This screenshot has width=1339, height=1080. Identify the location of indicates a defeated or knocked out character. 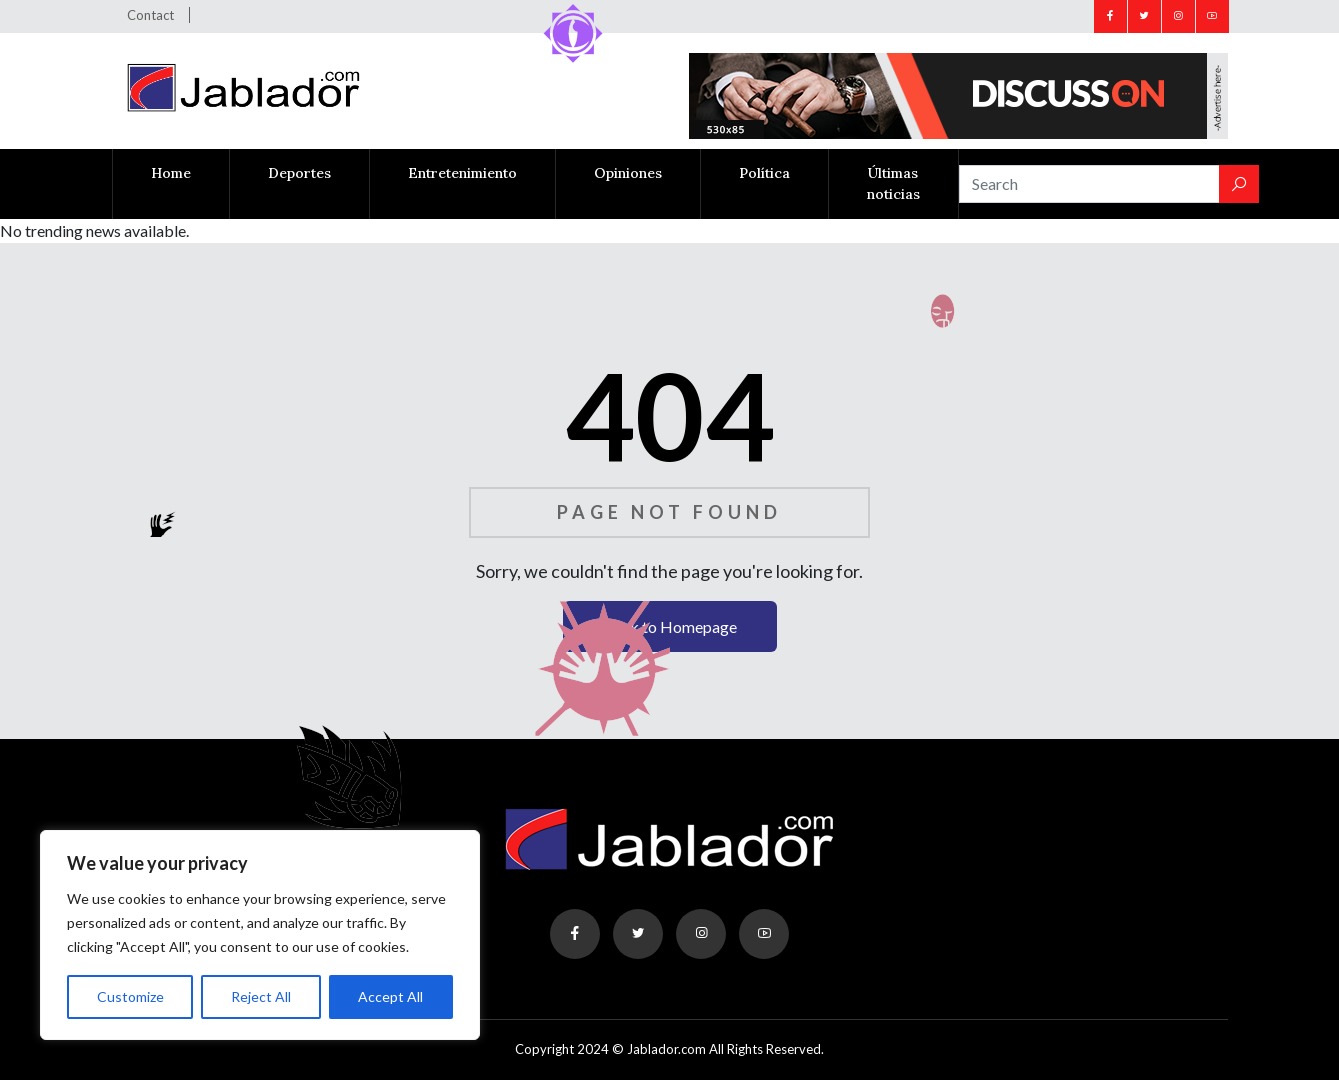
(942, 311).